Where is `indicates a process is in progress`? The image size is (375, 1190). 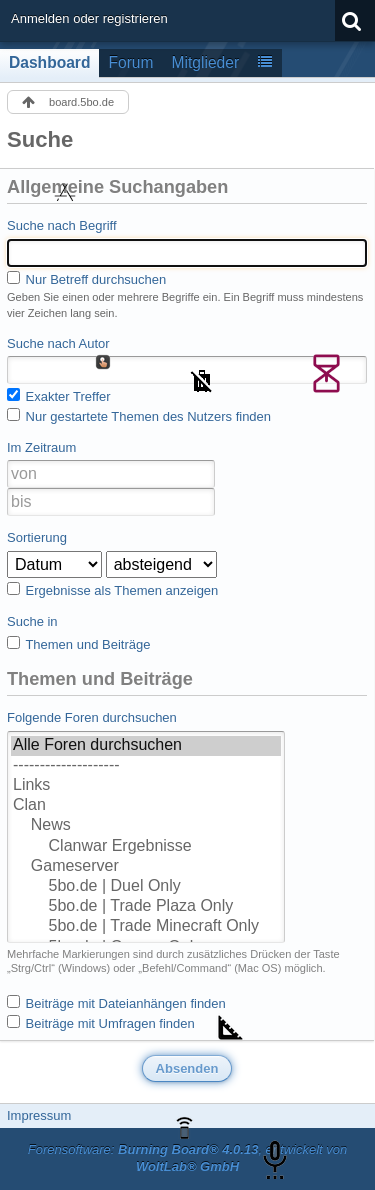 indicates a process is in progress is located at coordinates (326, 373).